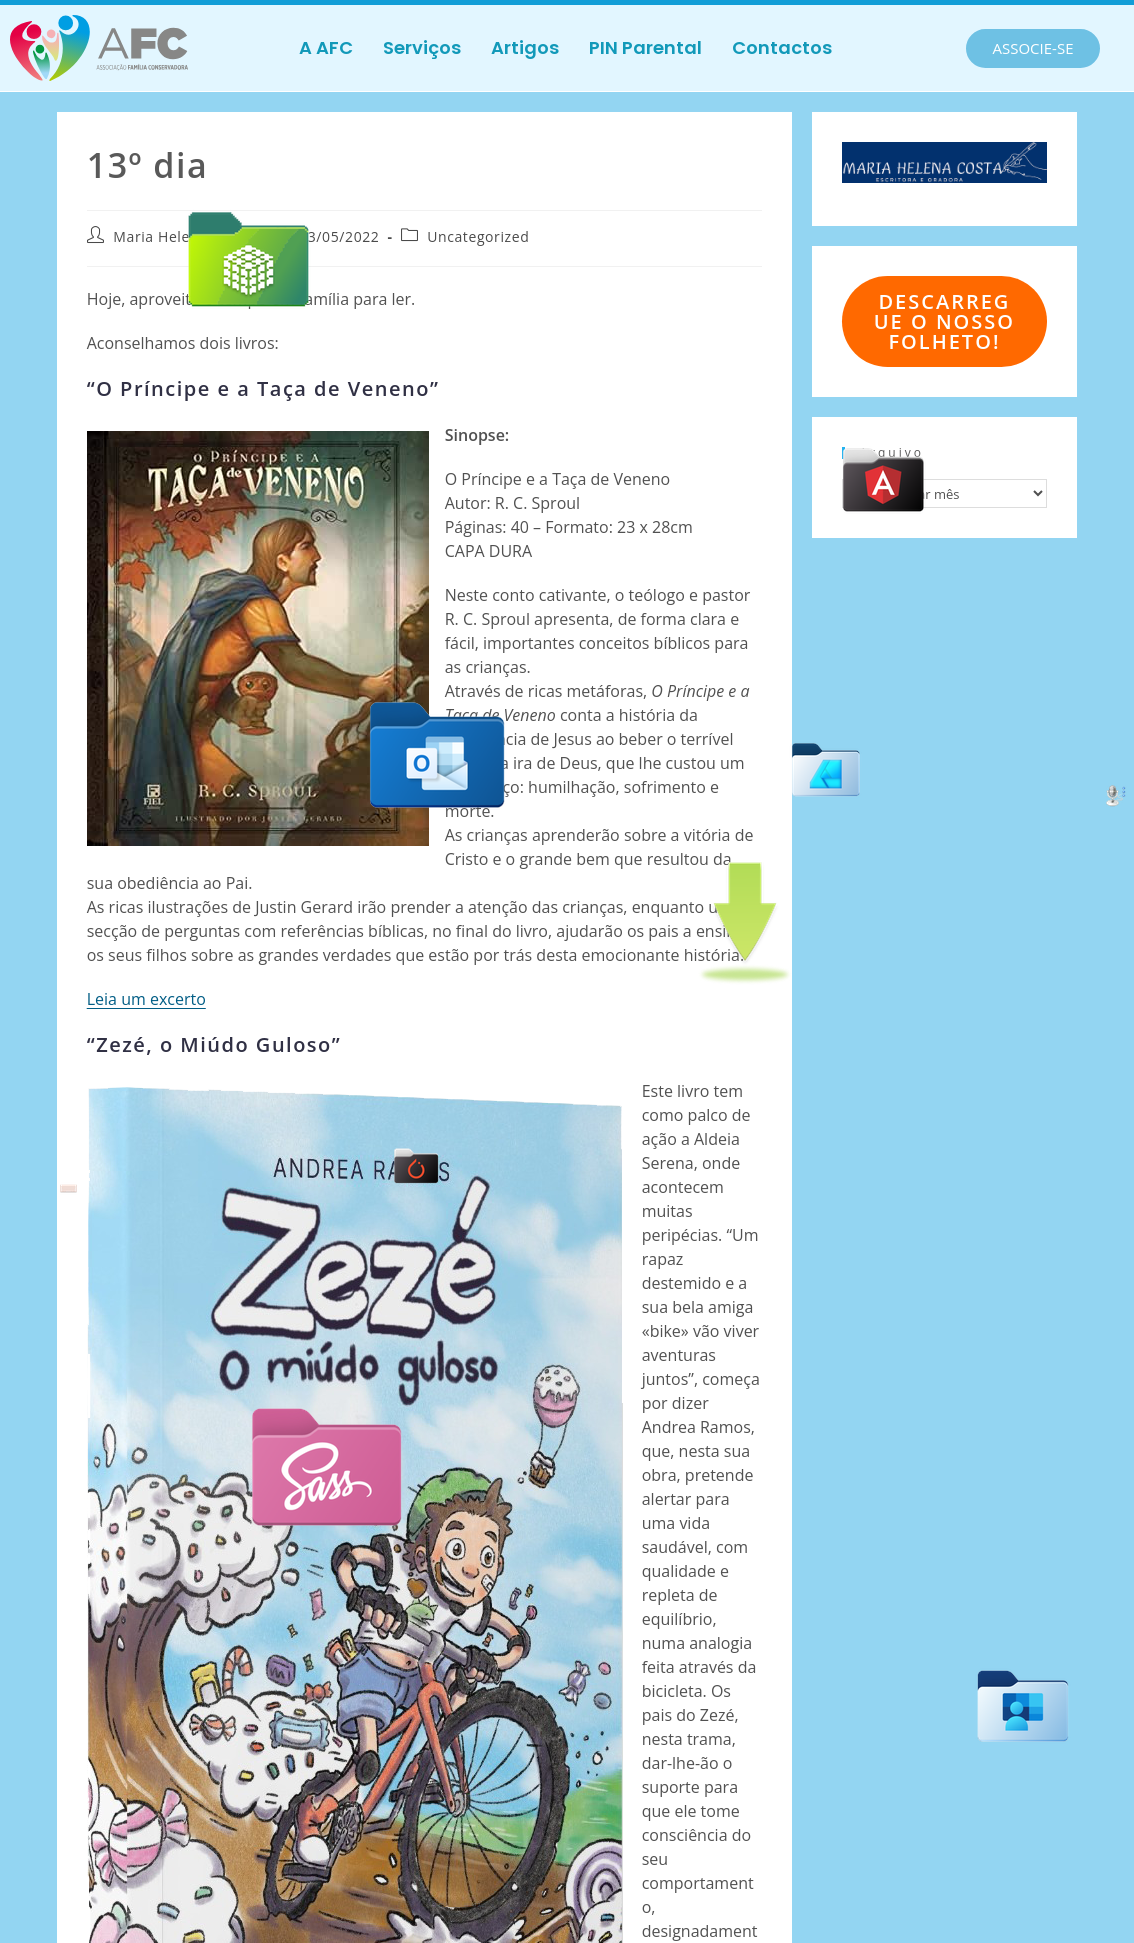 The height and width of the screenshot is (1943, 1134). What do you see at coordinates (436, 758) in the screenshot?
I see `open folder containing microsoft outlook files` at bounding box center [436, 758].